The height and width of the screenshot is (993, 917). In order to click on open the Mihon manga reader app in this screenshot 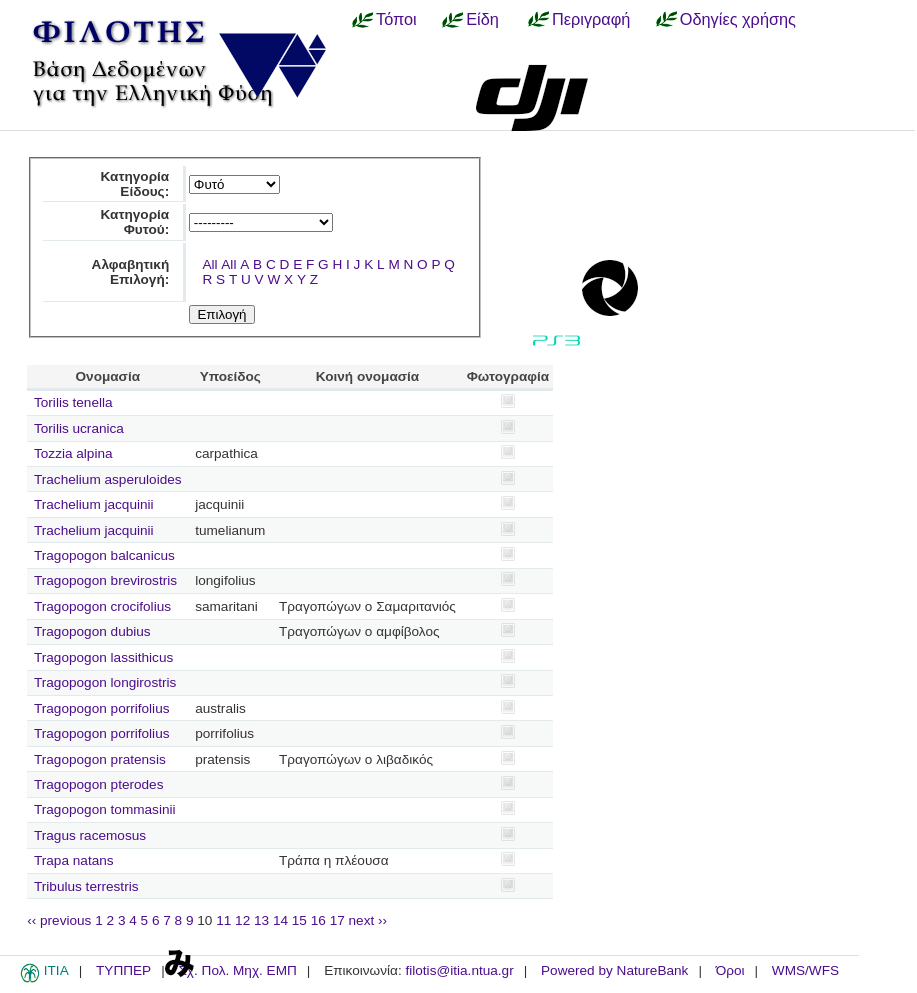, I will do `click(179, 963)`.